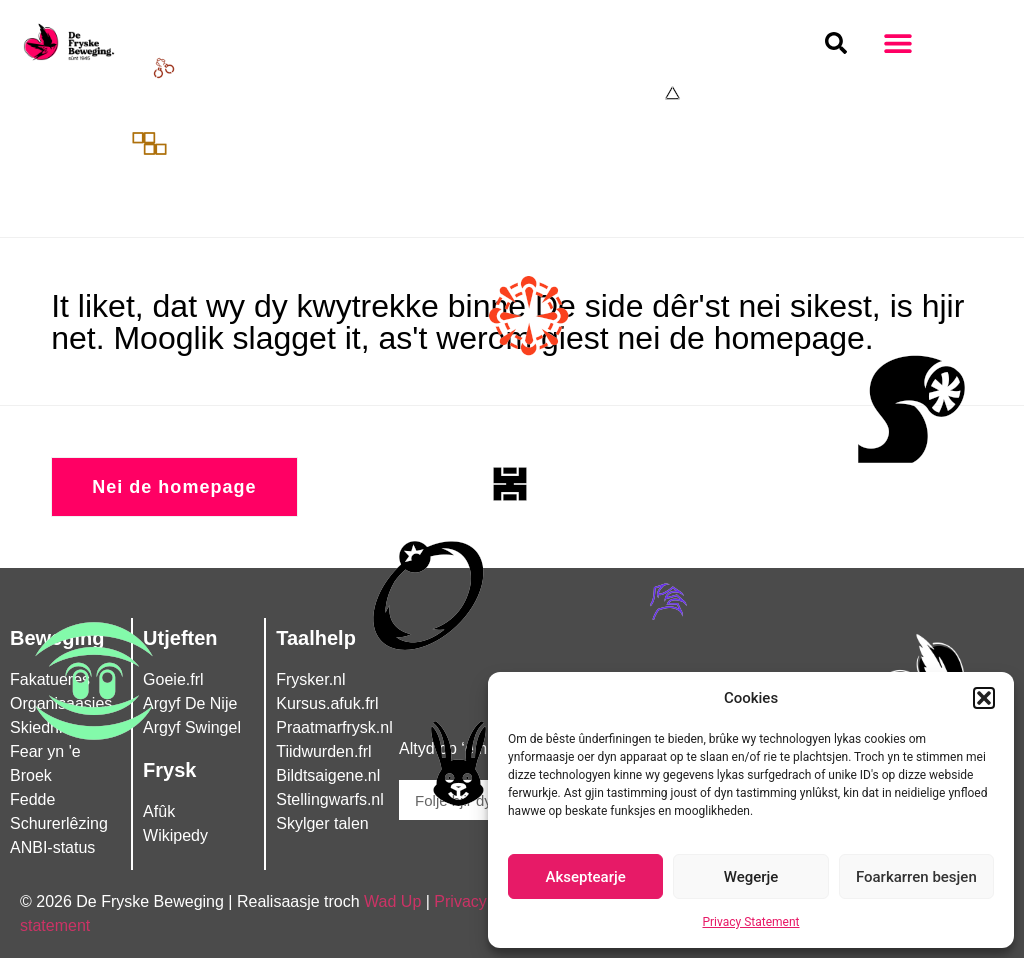 Image resolution: width=1024 pixels, height=958 pixels. What do you see at coordinates (458, 763) in the screenshot?
I see `indicates rabbit or bunny-related content` at bounding box center [458, 763].